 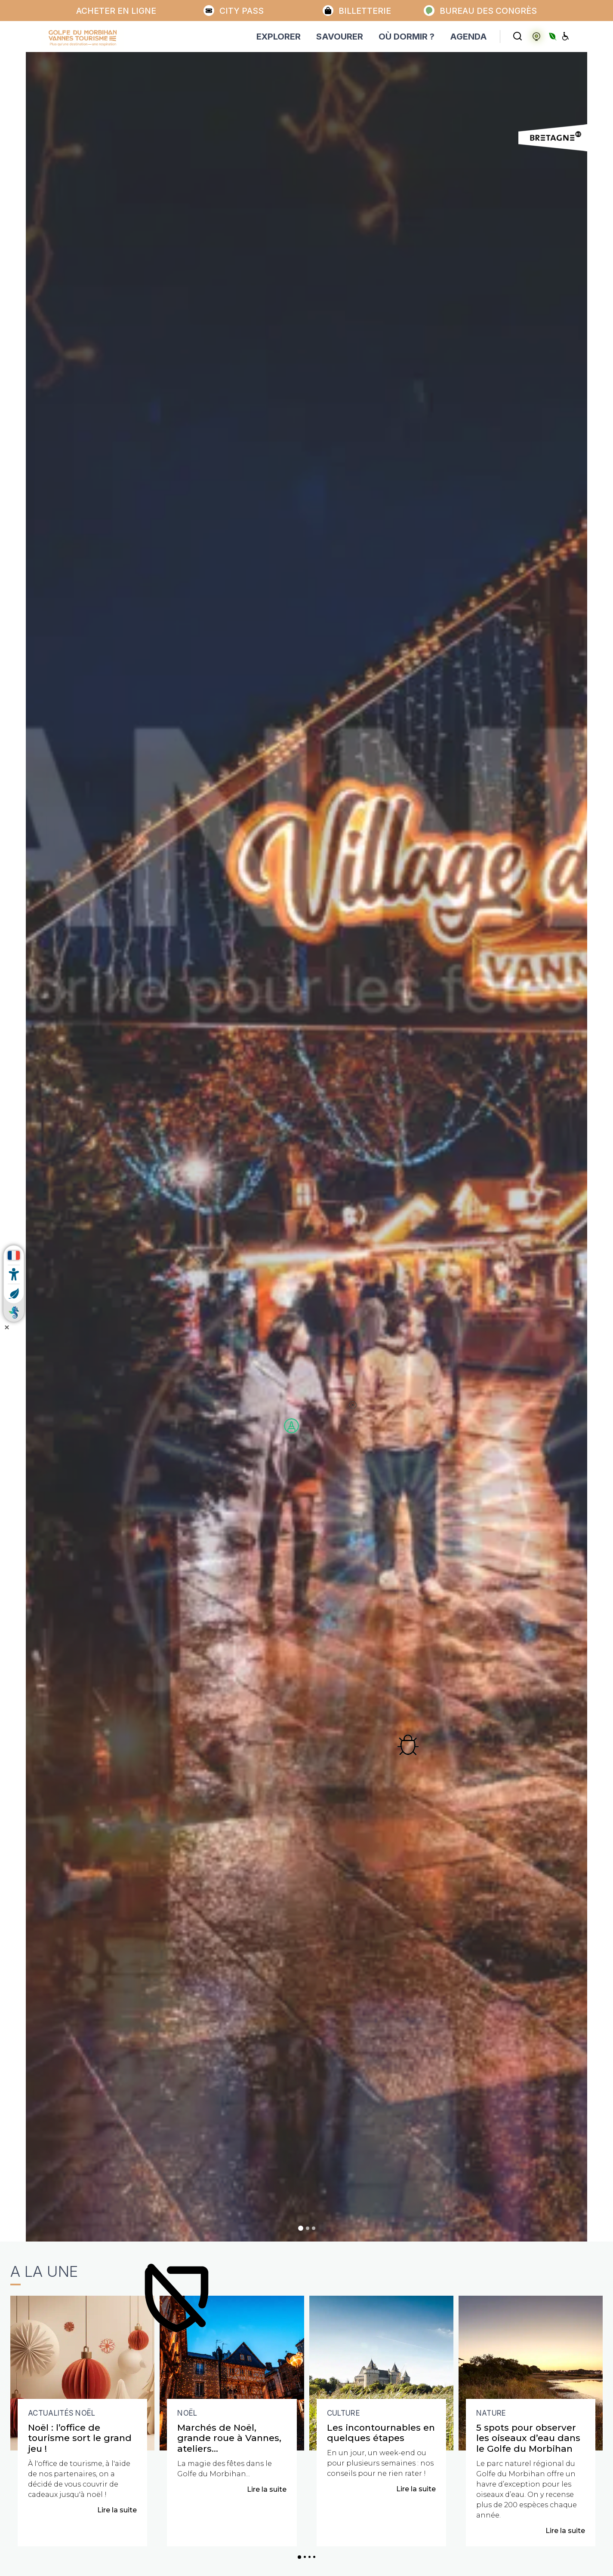 What do you see at coordinates (408, 1745) in the screenshot?
I see `report a bug or issue` at bounding box center [408, 1745].